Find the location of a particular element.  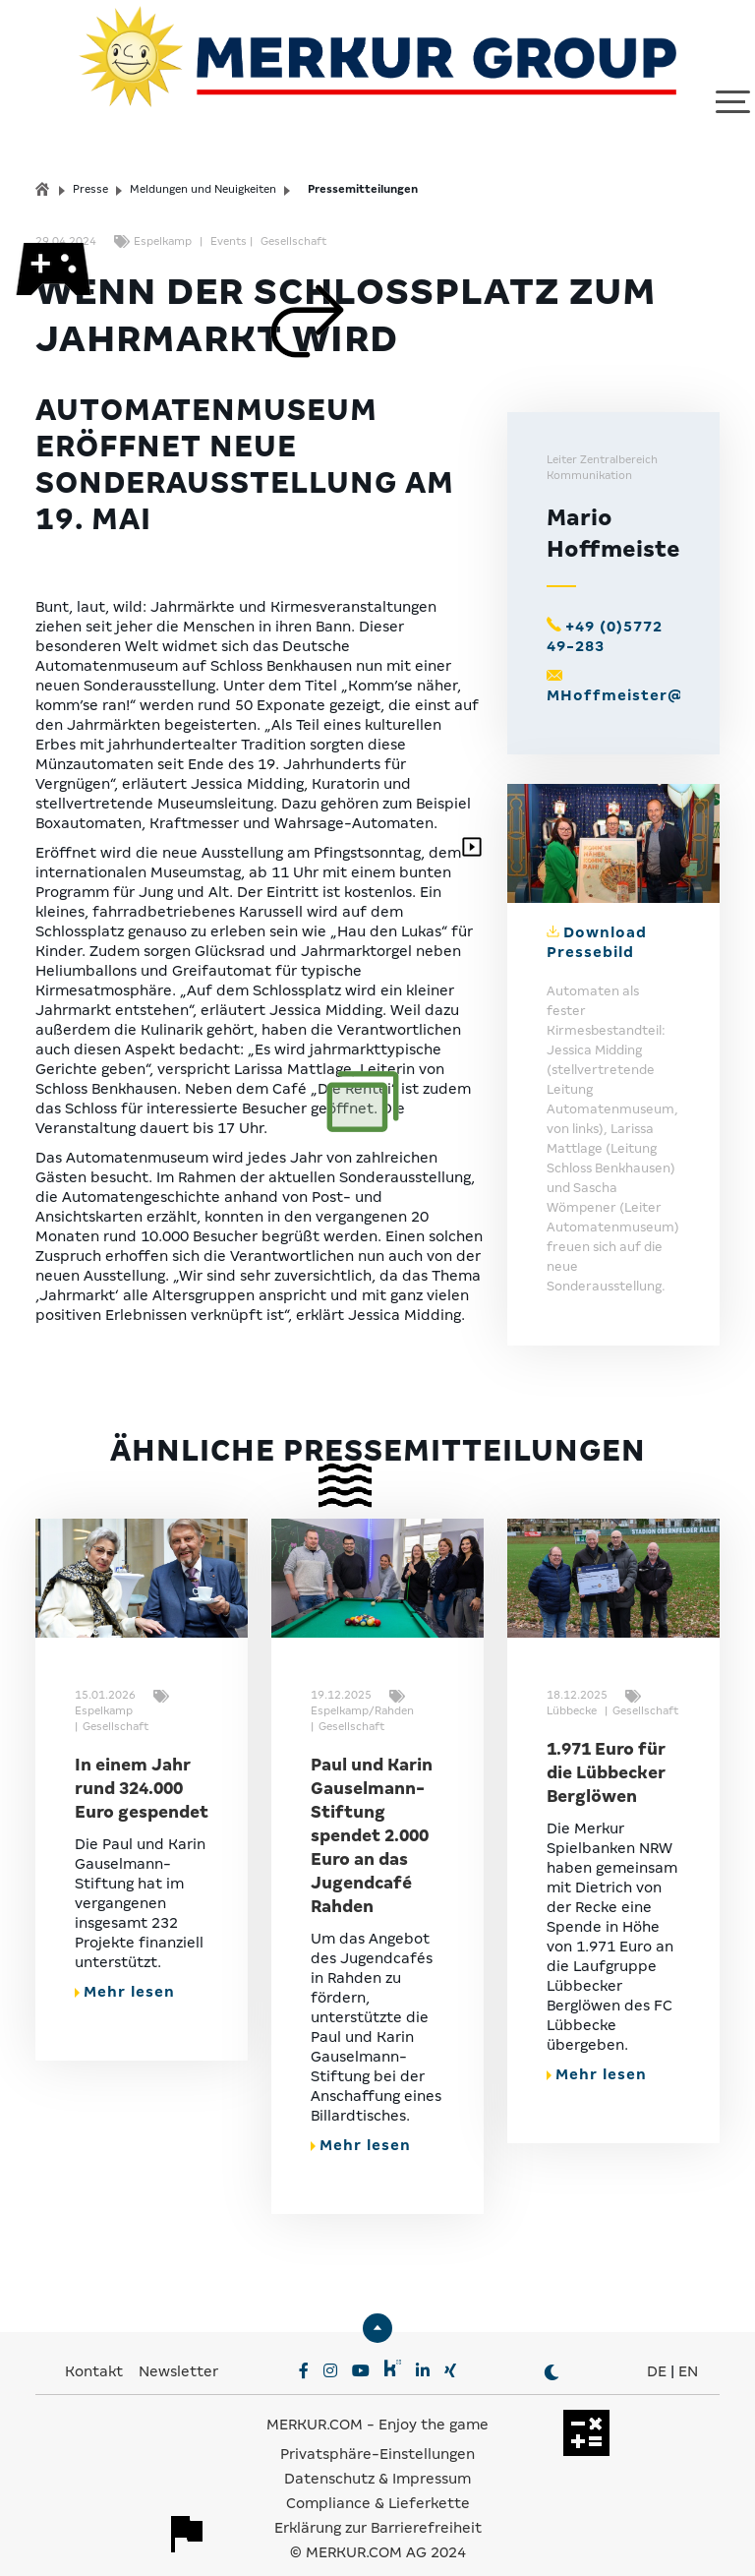

indicates water-related content or features is located at coordinates (345, 1485).